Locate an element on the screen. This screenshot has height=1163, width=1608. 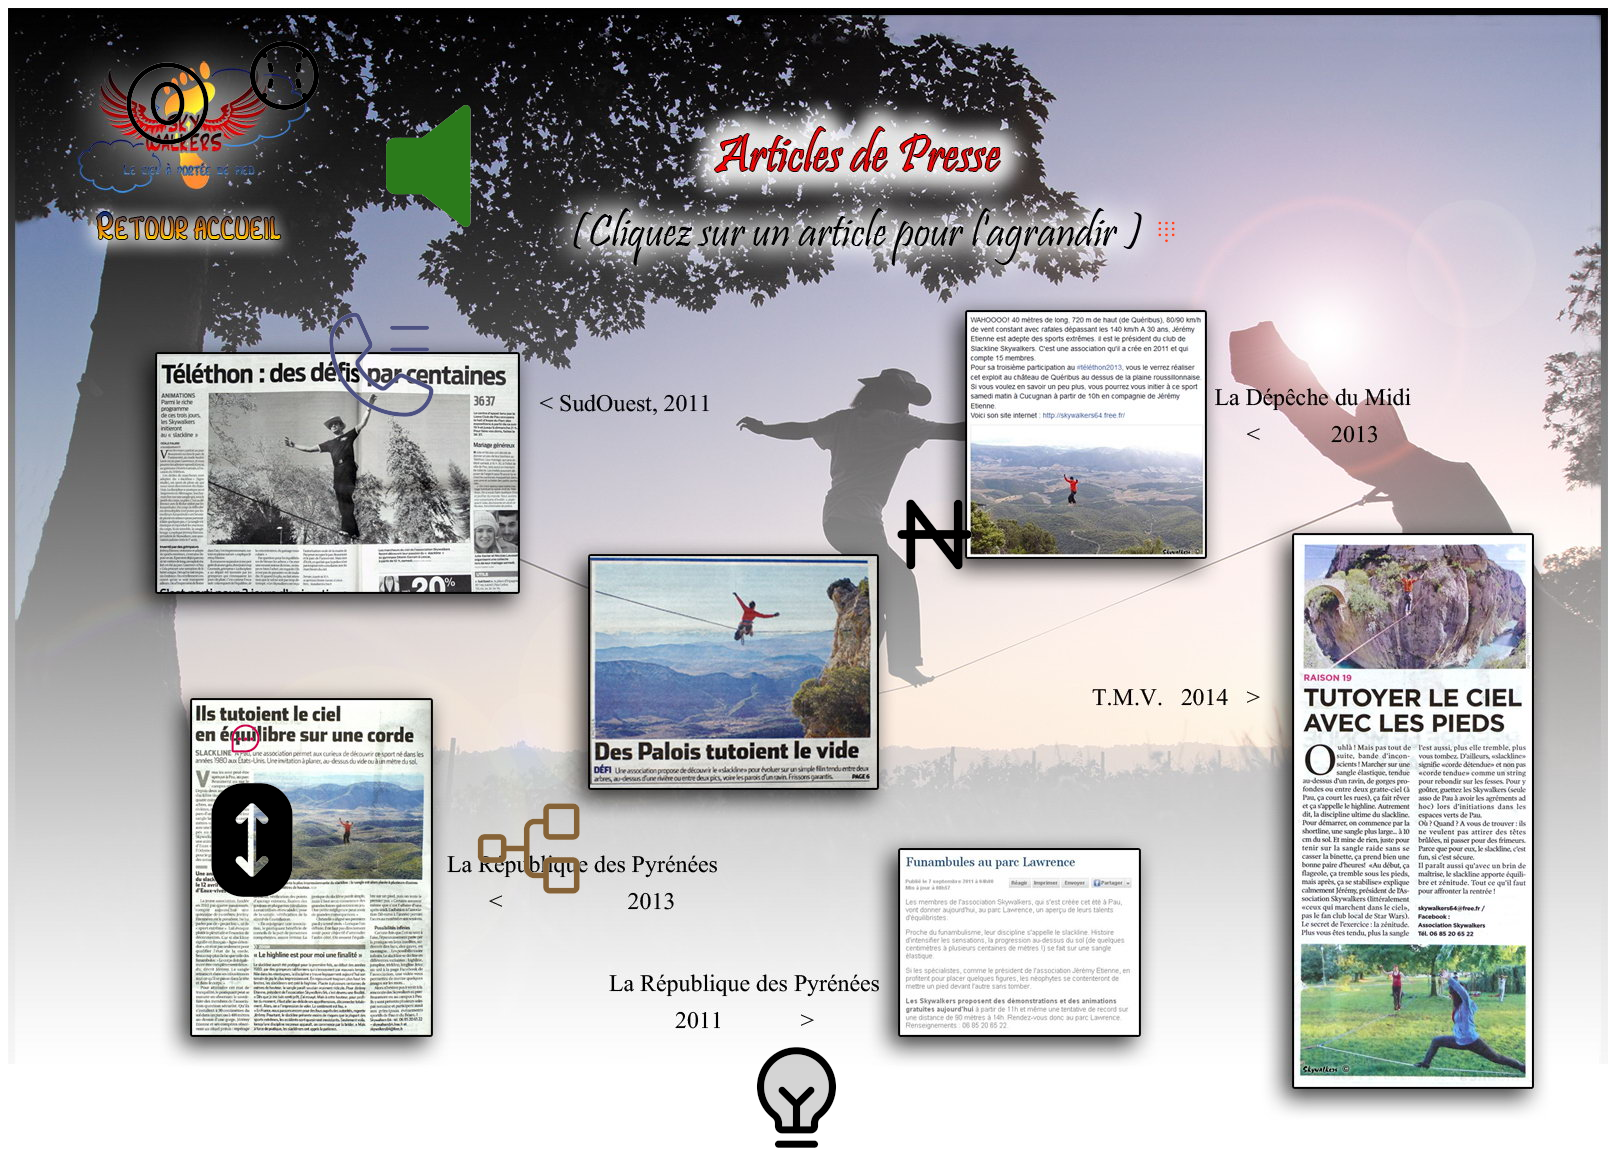
scroll up or down on the page is located at coordinates (252, 840).